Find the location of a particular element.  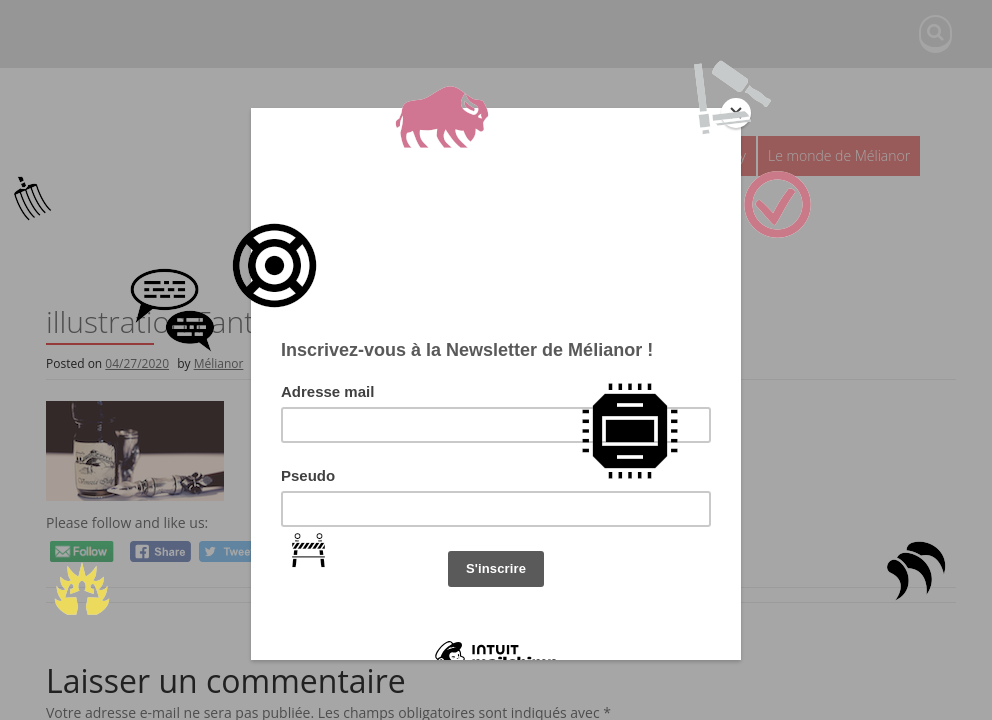

activate a power-up or special ability is located at coordinates (82, 588).